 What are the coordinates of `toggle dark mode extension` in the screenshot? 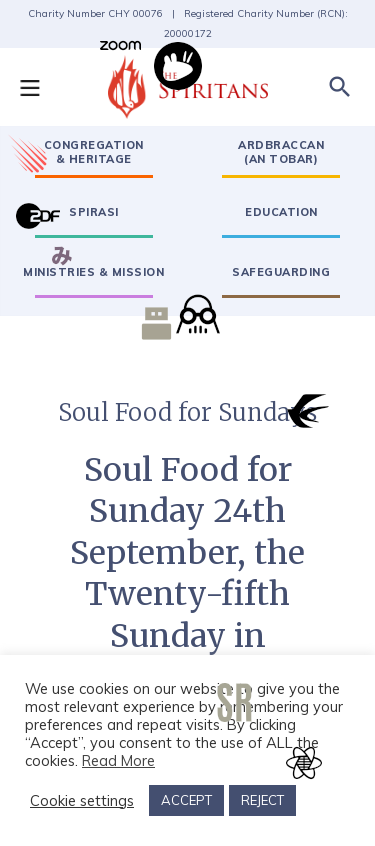 It's located at (198, 314).